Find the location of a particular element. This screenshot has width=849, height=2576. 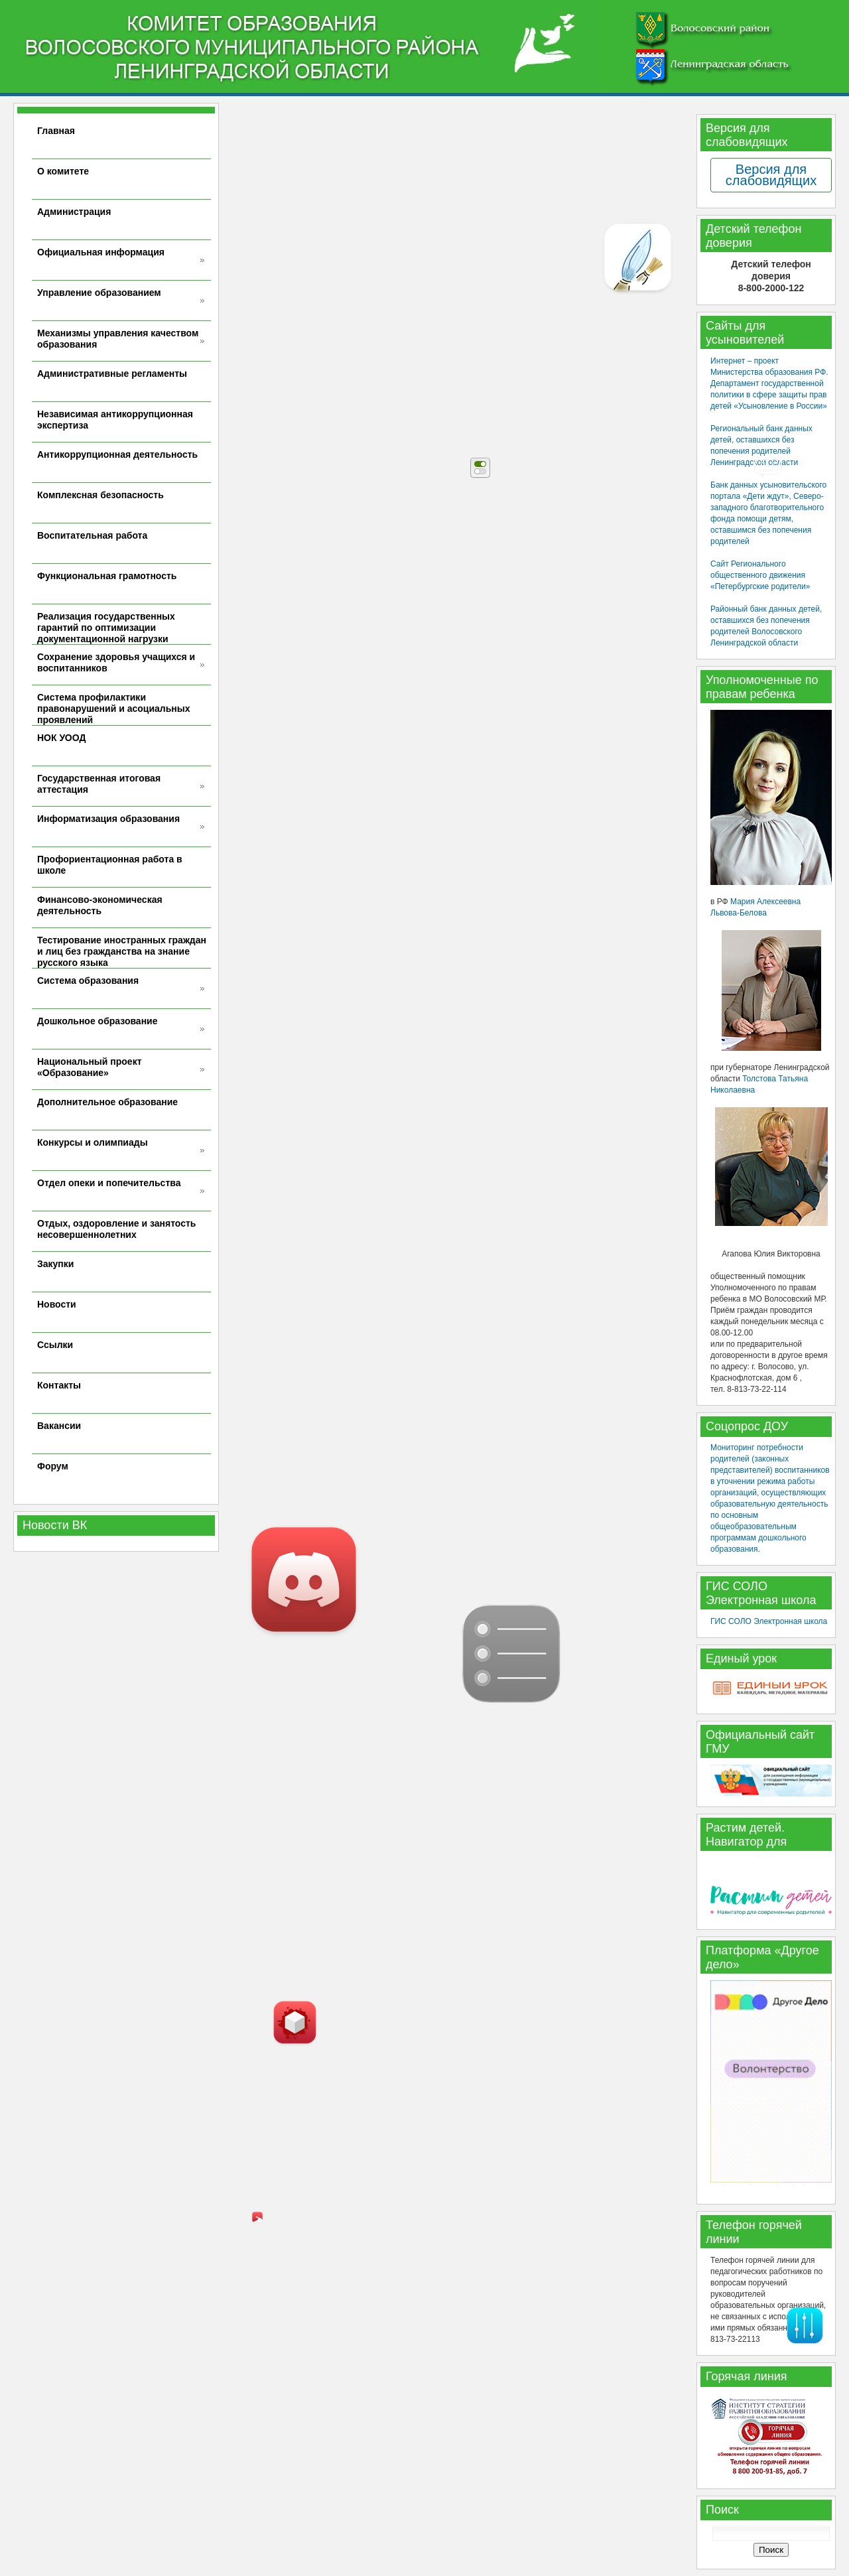

open tutanota secure email app is located at coordinates (257, 2217).